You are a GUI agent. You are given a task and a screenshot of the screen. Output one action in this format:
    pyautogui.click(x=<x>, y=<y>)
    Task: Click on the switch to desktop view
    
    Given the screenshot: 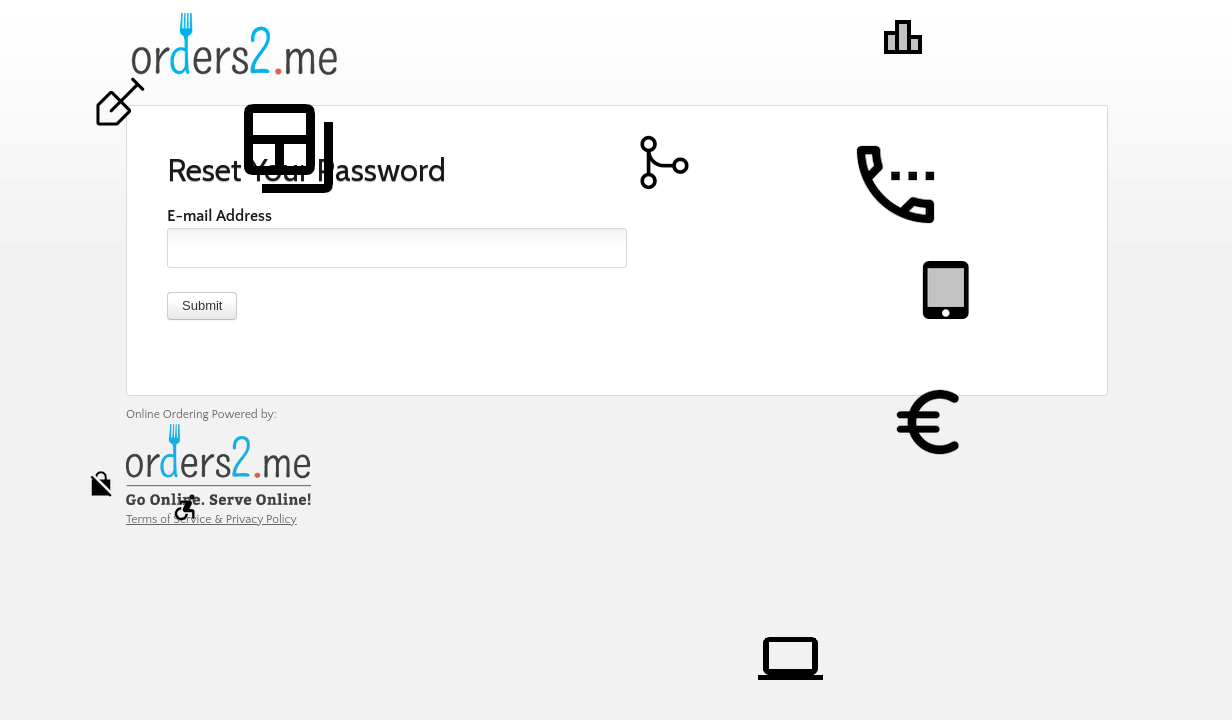 What is the action you would take?
    pyautogui.click(x=790, y=658)
    